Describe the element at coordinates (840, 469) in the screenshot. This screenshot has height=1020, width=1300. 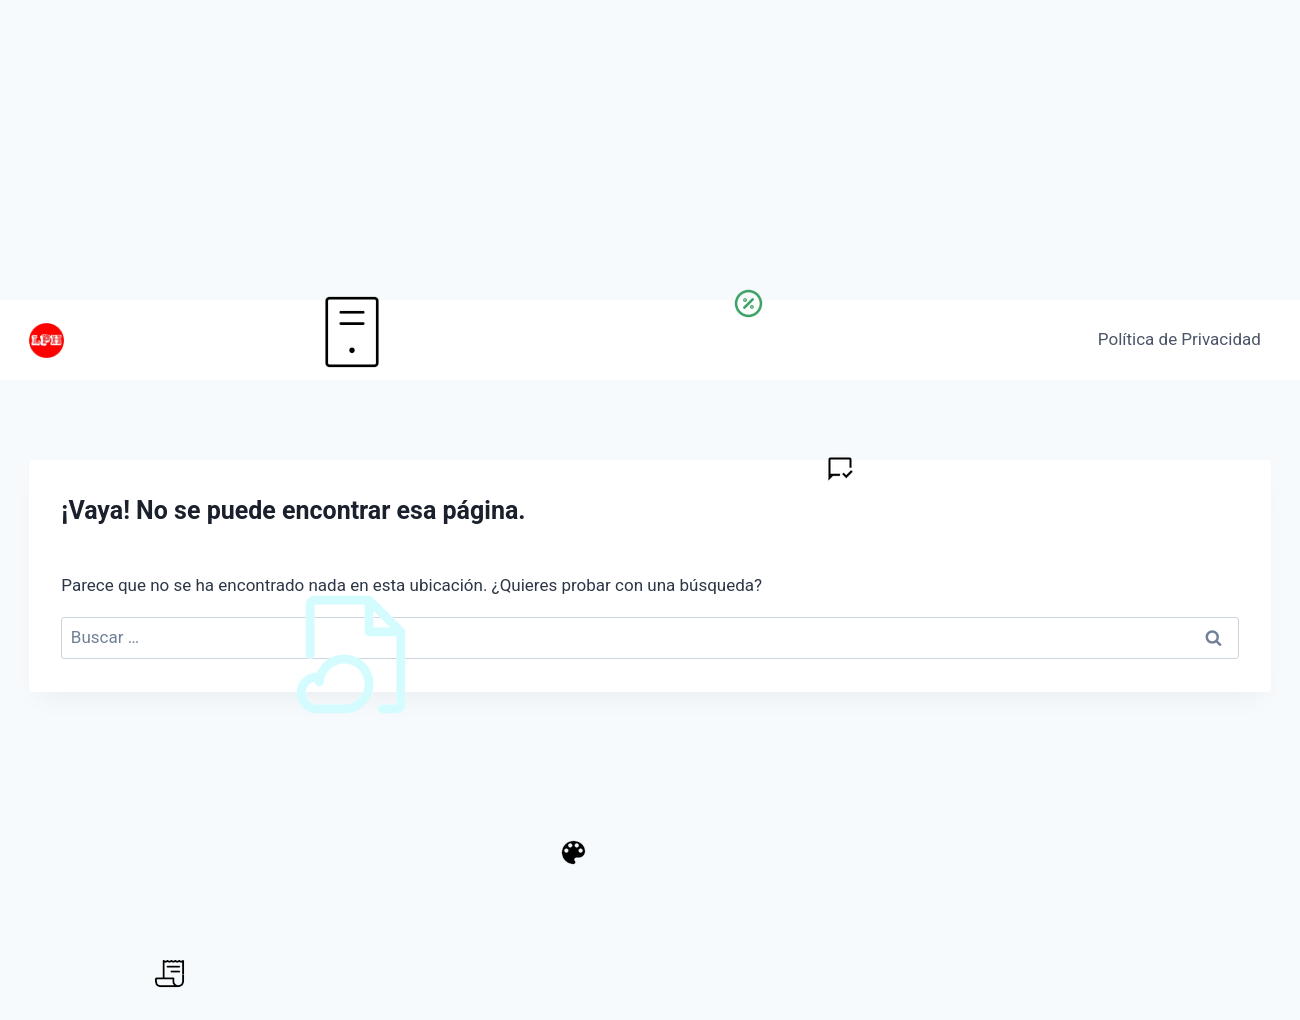
I see `mark a message as read` at that location.